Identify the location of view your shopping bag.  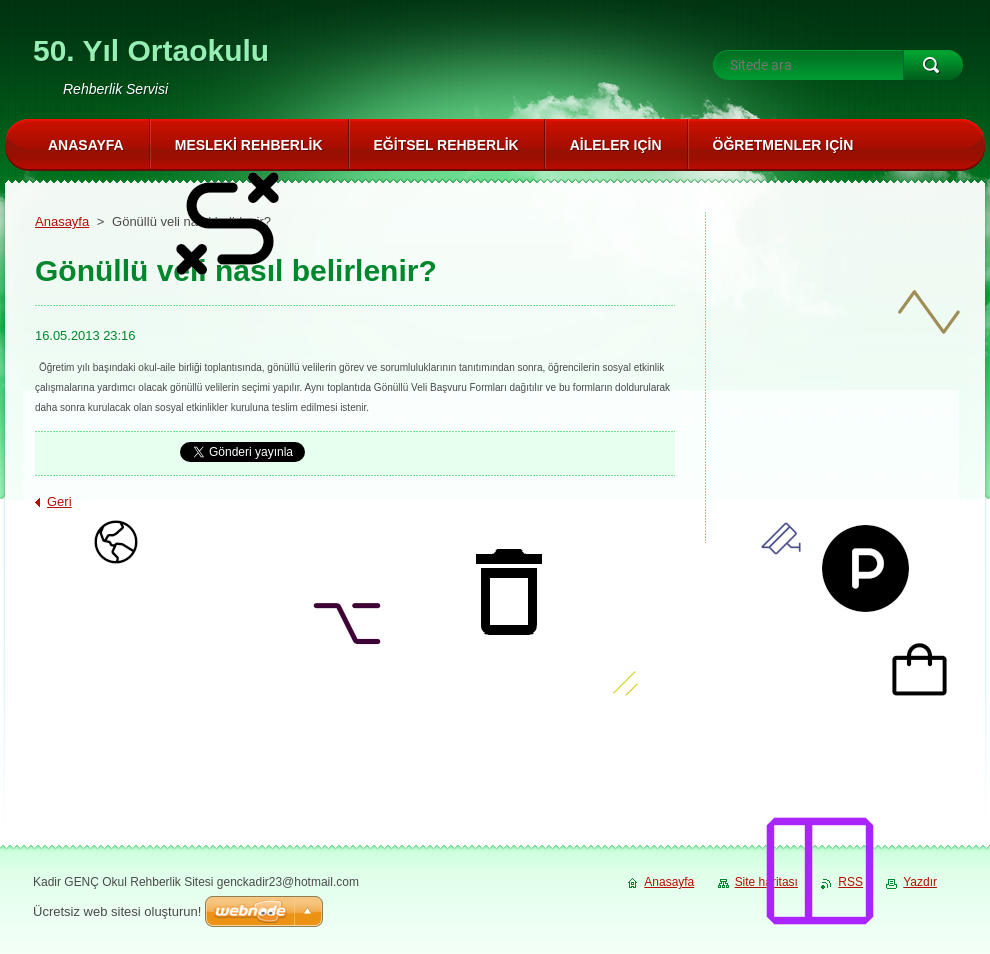
(919, 672).